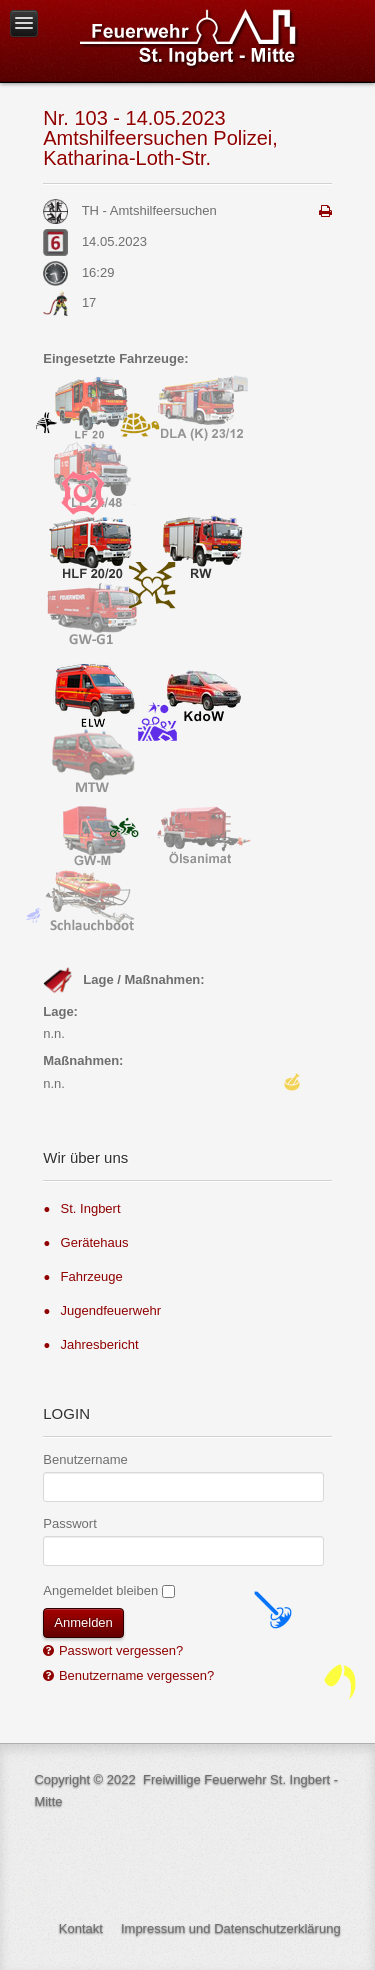 The image size is (375, 1970). Describe the element at coordinates (123, 826) in the screenshot. I see `select motorcycle or racing bike vehicle` at that location.